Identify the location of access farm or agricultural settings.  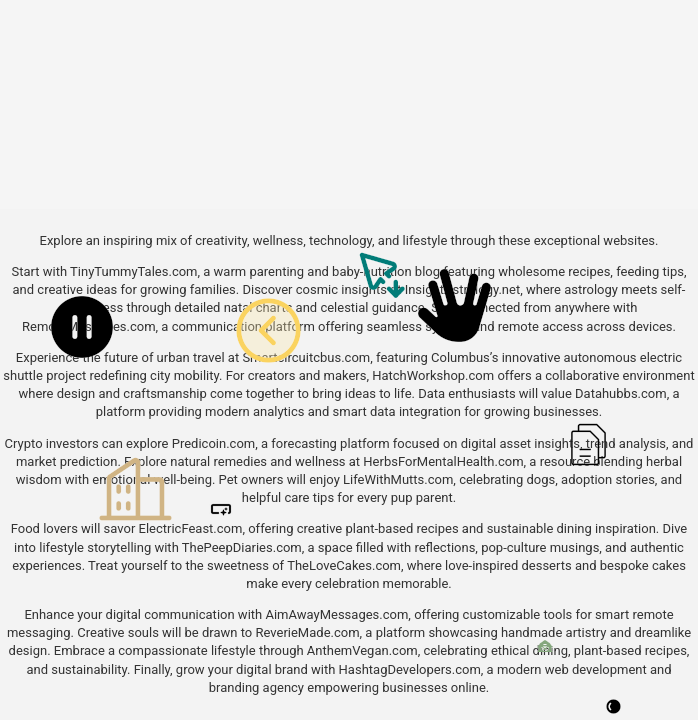
(545, 647).